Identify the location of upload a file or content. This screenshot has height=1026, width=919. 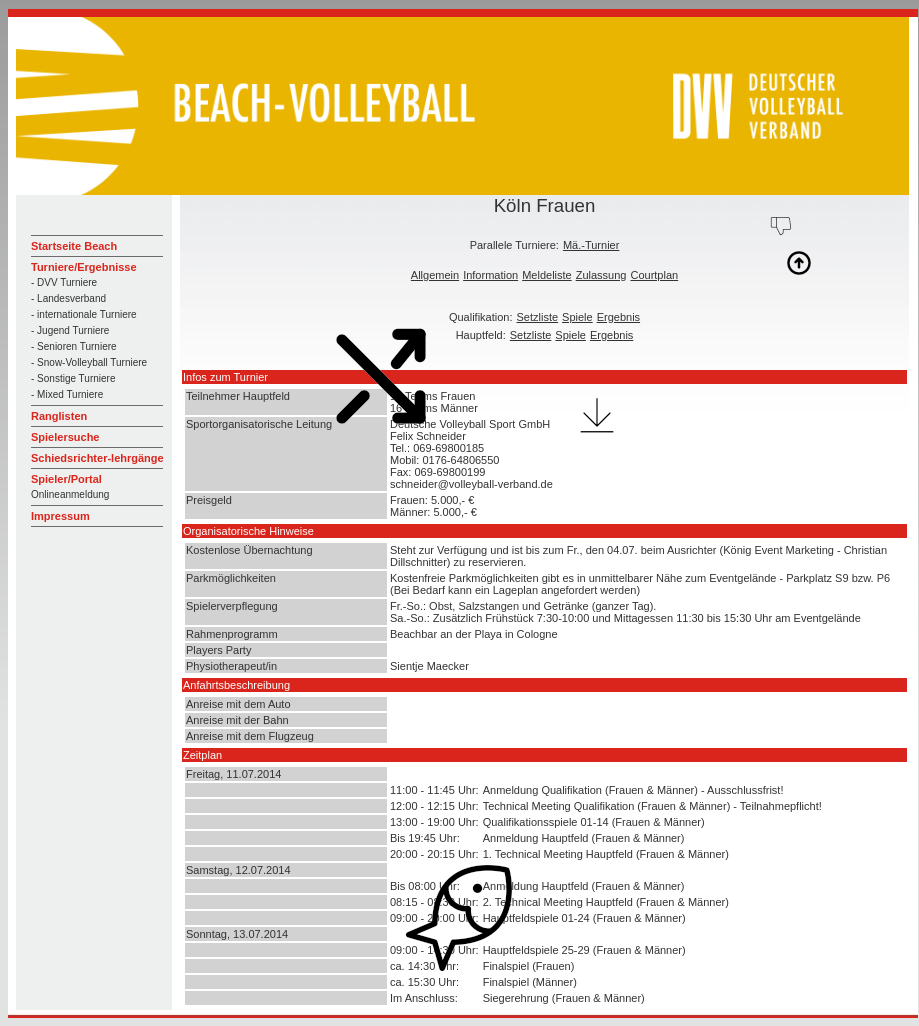
(799, 263).